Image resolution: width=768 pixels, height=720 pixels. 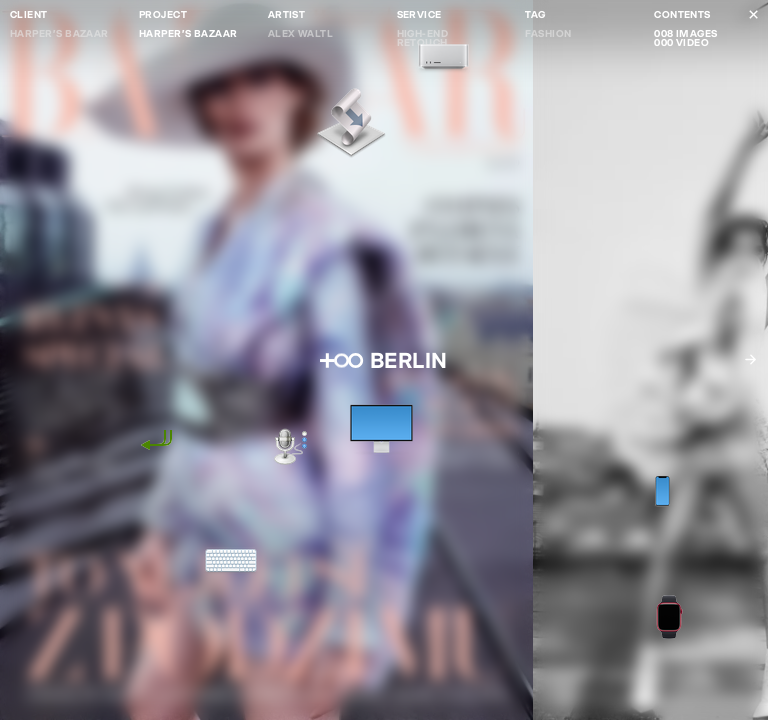 I want to click on bluetooth keyboard connected, so click(x=231, y=561).